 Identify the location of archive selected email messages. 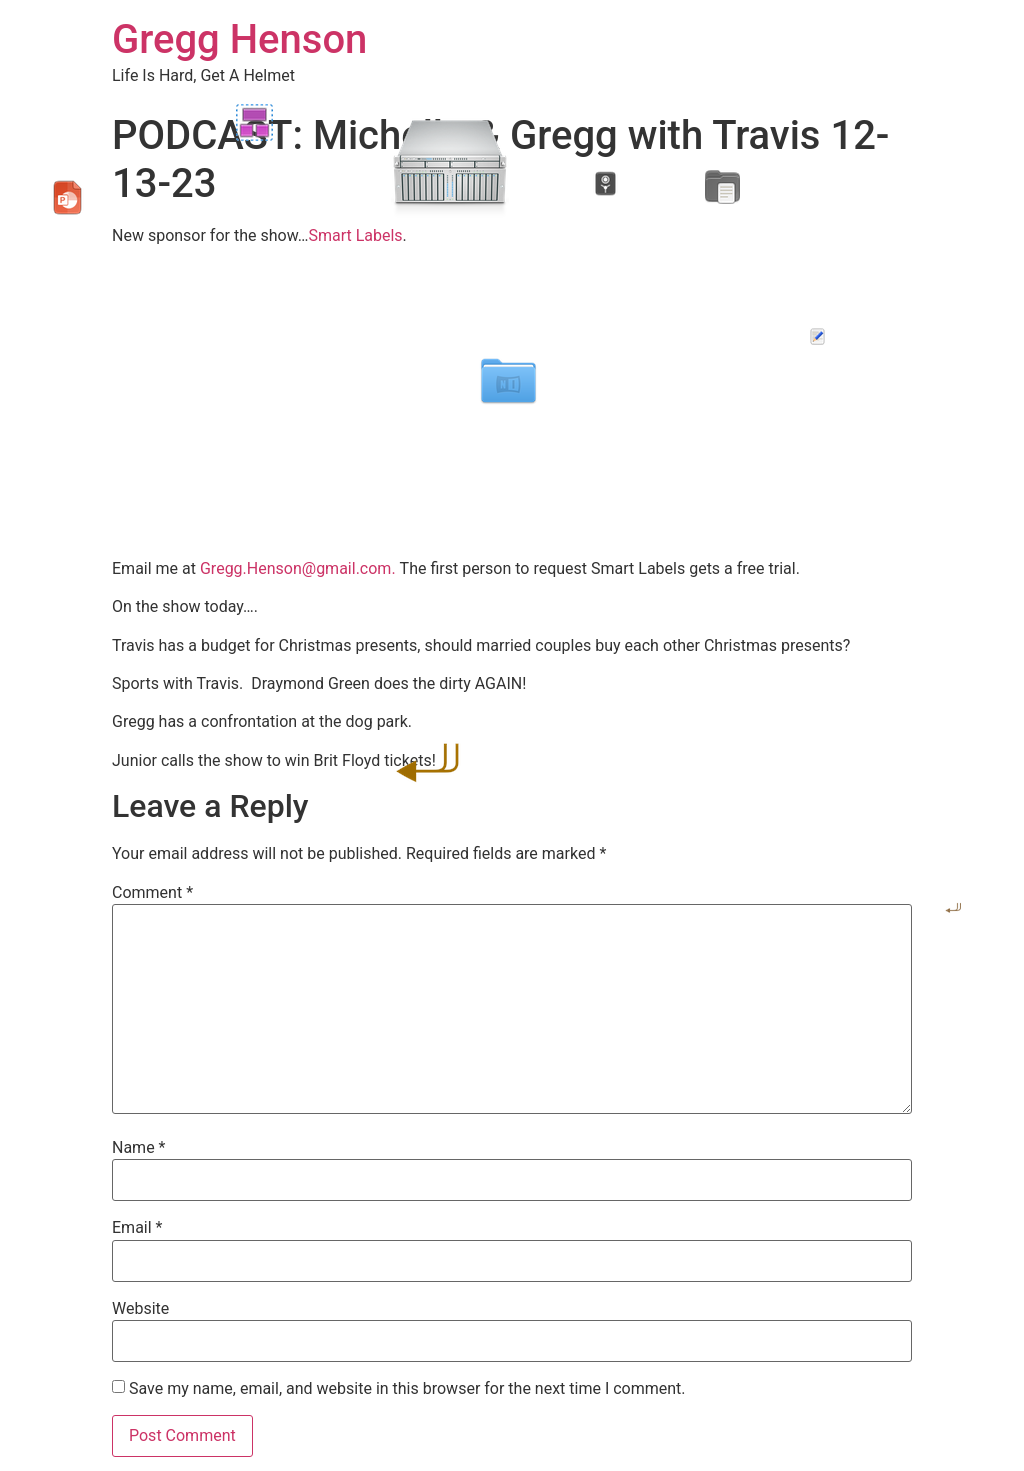
(605, 183).